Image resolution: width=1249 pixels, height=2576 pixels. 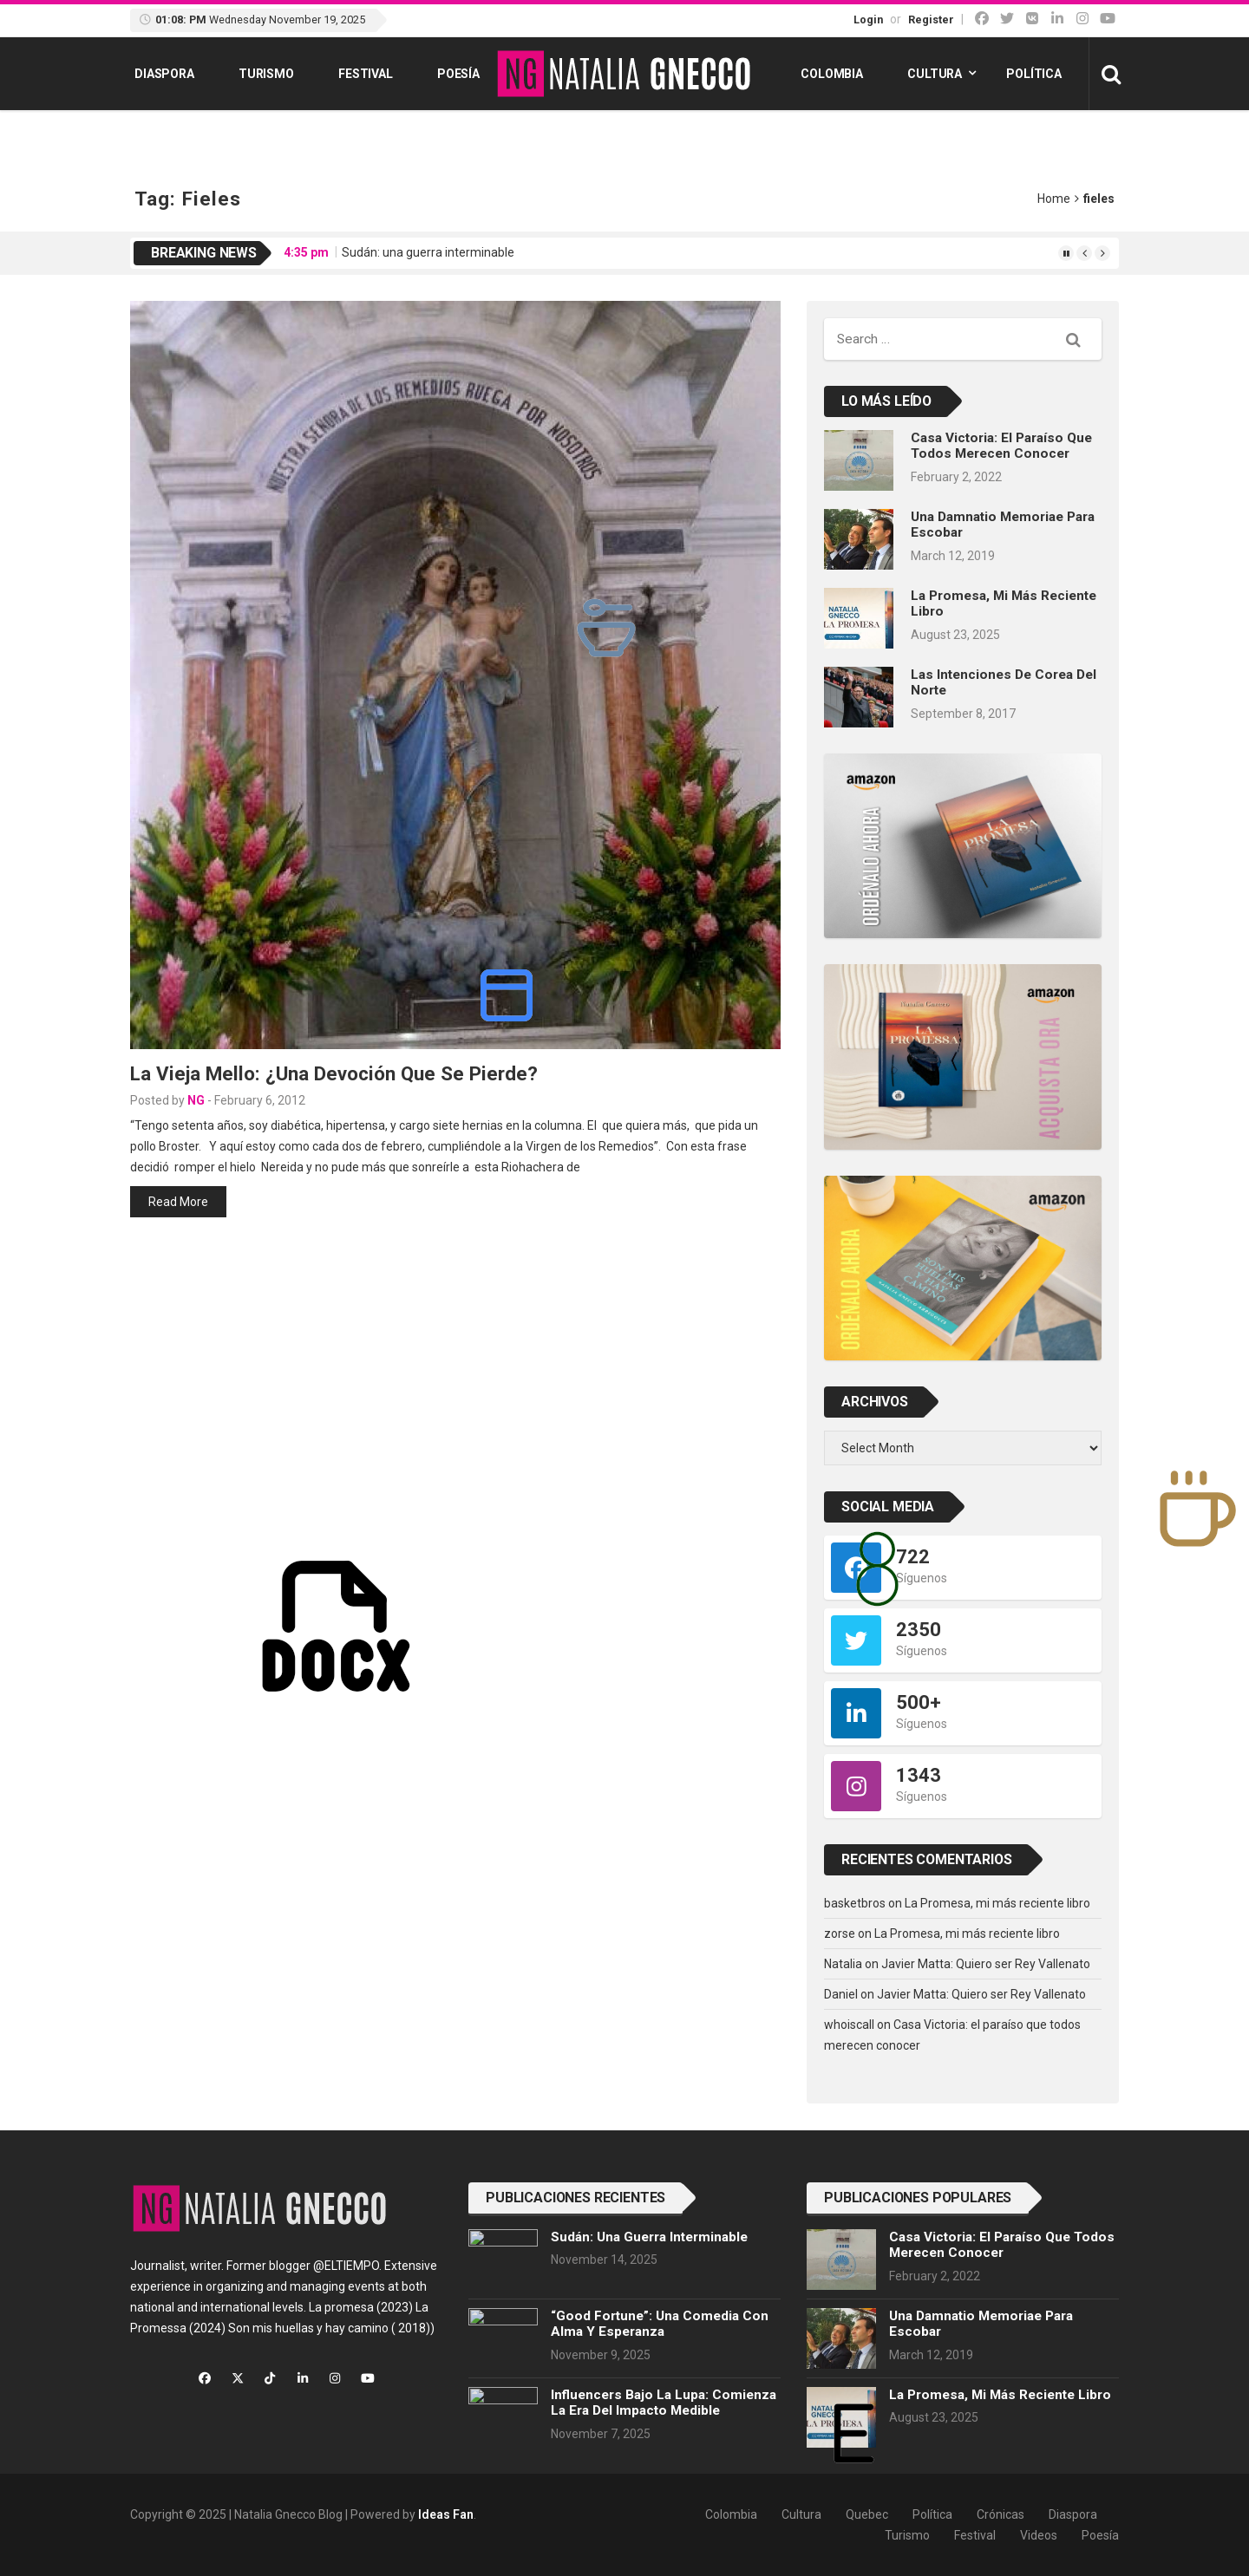 What do you see at coordinates (1196, 1510) in the screenshot?
I see `take a coffee break or set a break reminder` at bounding box center [1196, 1510].